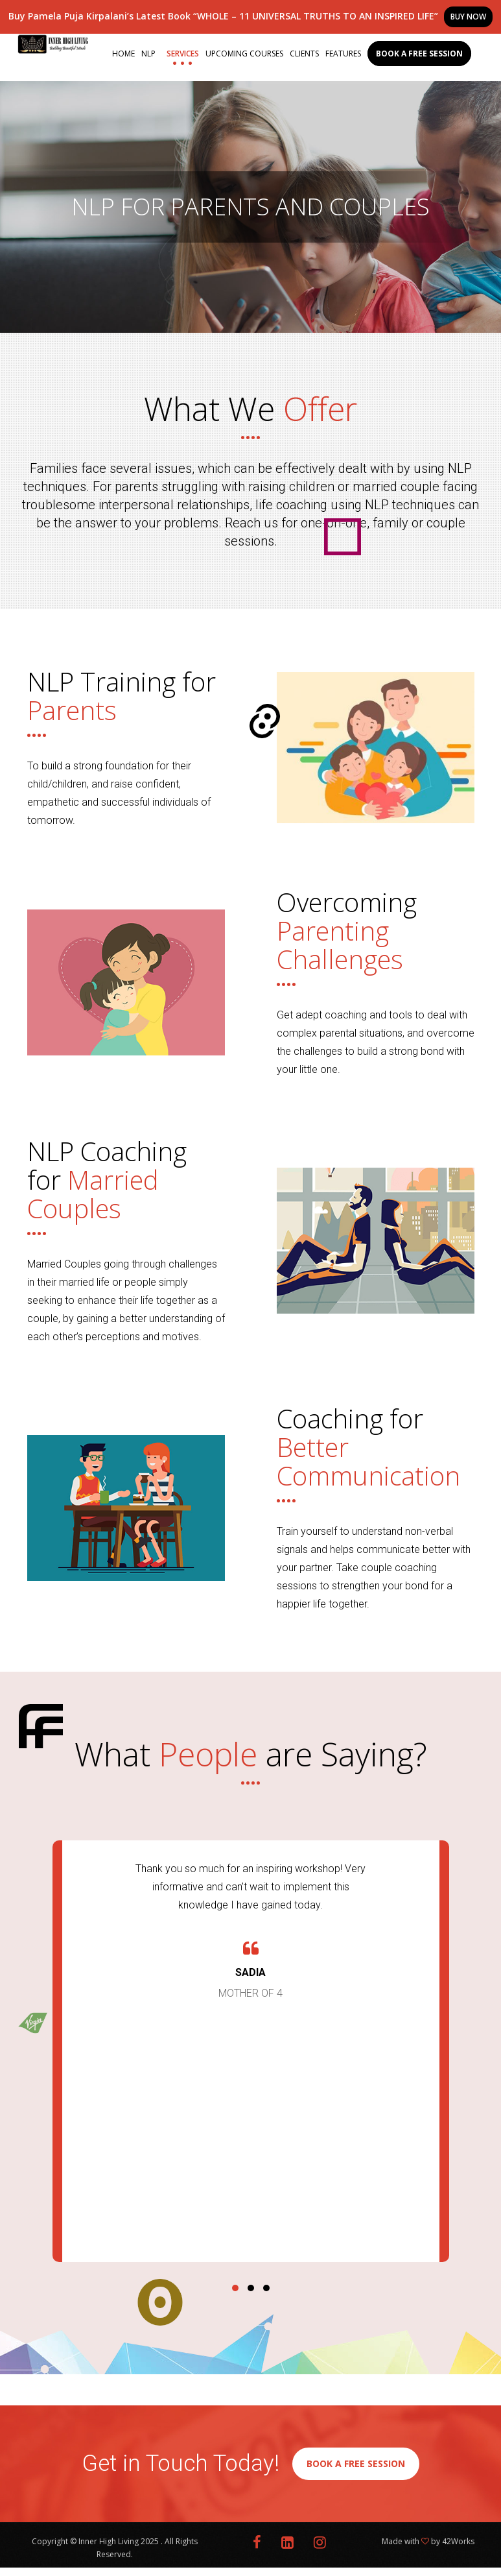 The image size is (501, 2576). What do you see at coordinates (264, 721) in the screenshot?
I see `tauri framework logo` at bounding box center [264, 721].